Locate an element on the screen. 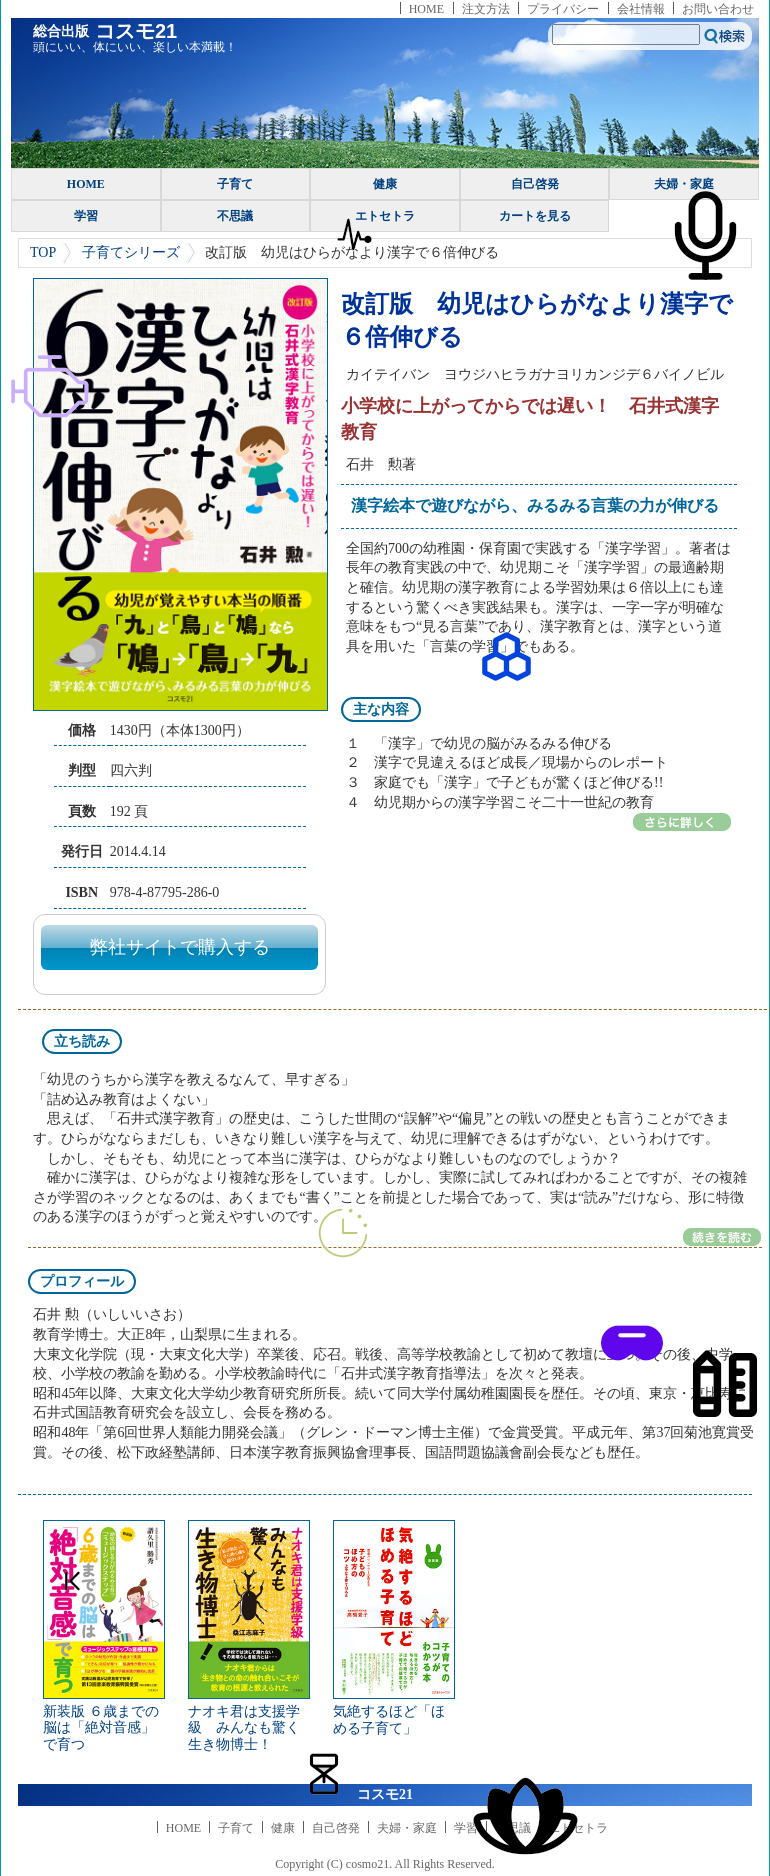 The image size is (770, 1876). indicates a task or process in progress is located at coordinates (324, 1774).